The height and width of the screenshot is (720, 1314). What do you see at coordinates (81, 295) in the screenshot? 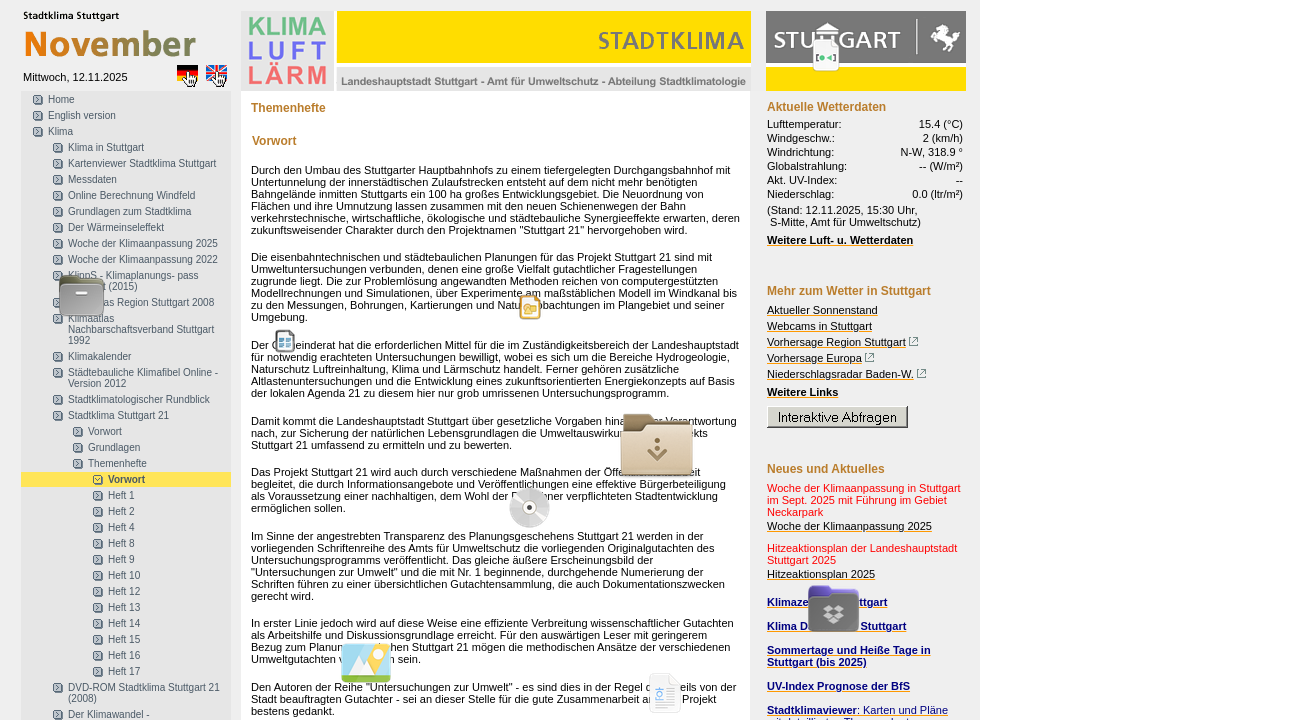
I see `open the file manager application` at bounding box center [81, 295].